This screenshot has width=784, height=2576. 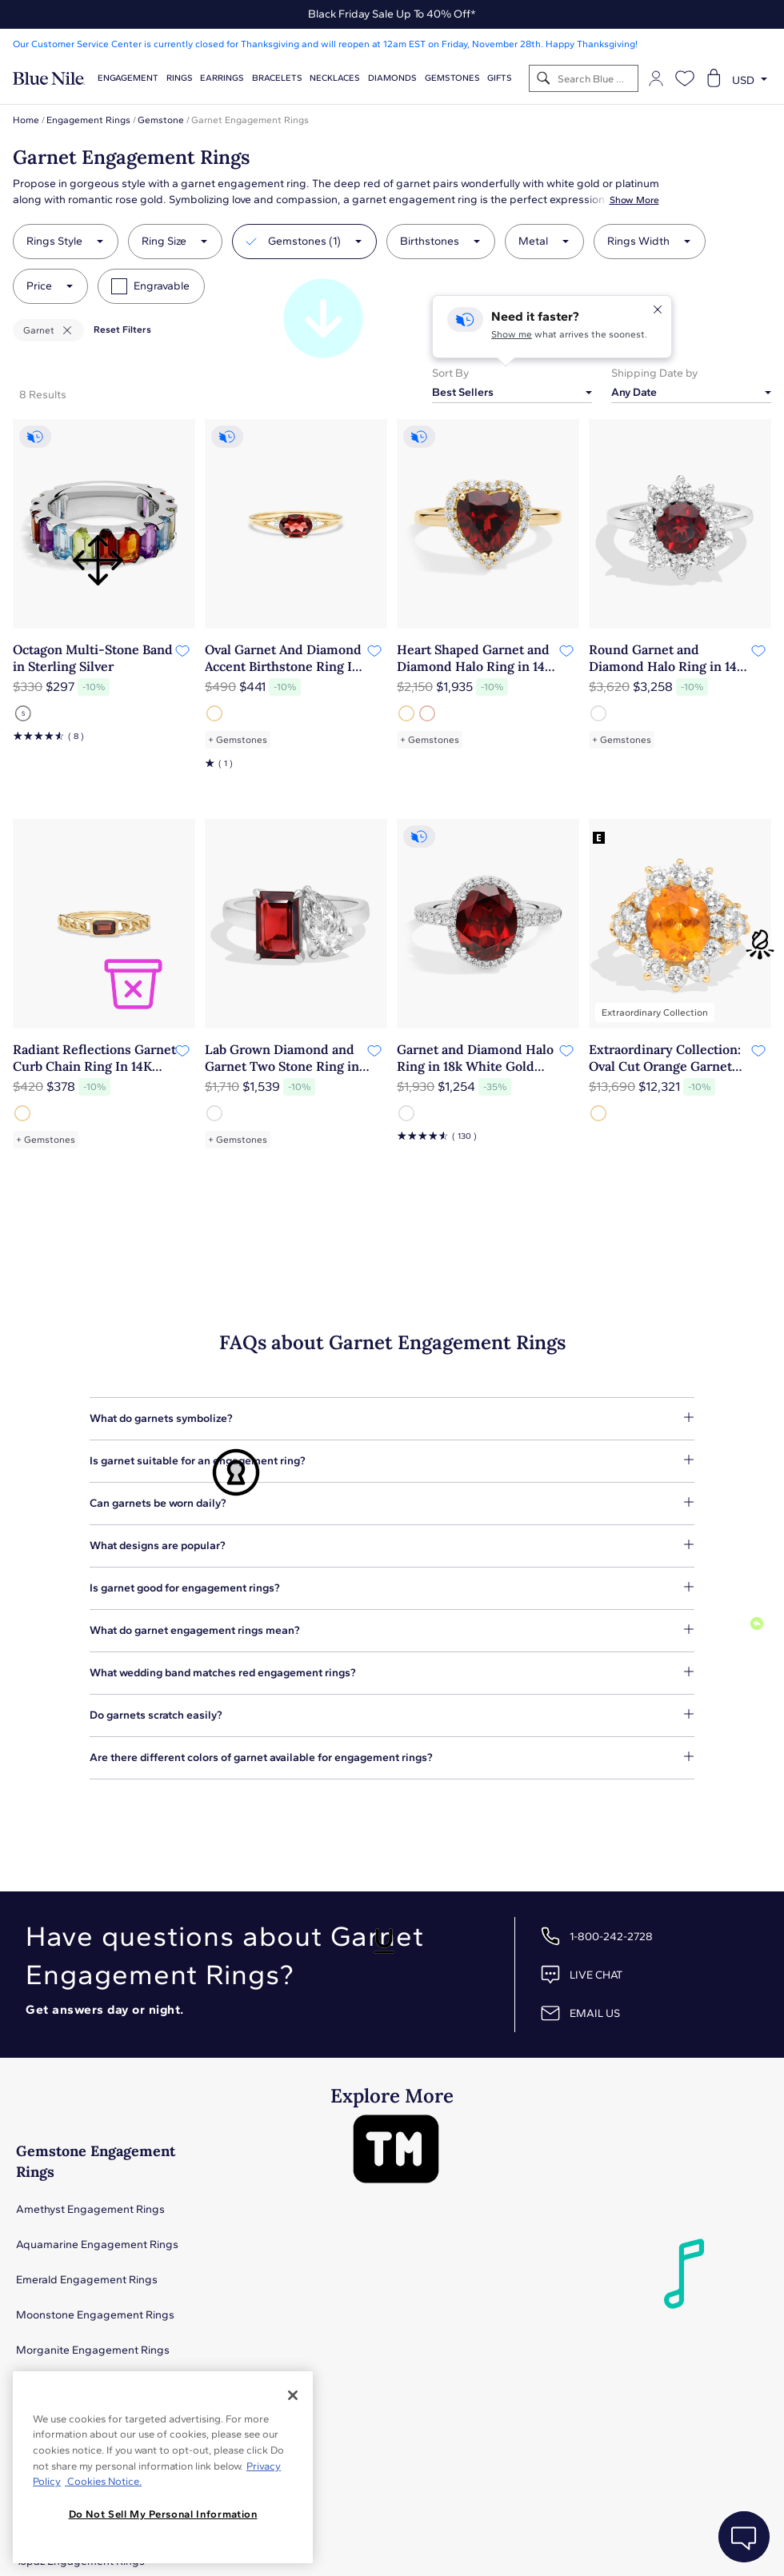 I want to click on indicates trademarked content or branding, so click(x=396, y=2149).